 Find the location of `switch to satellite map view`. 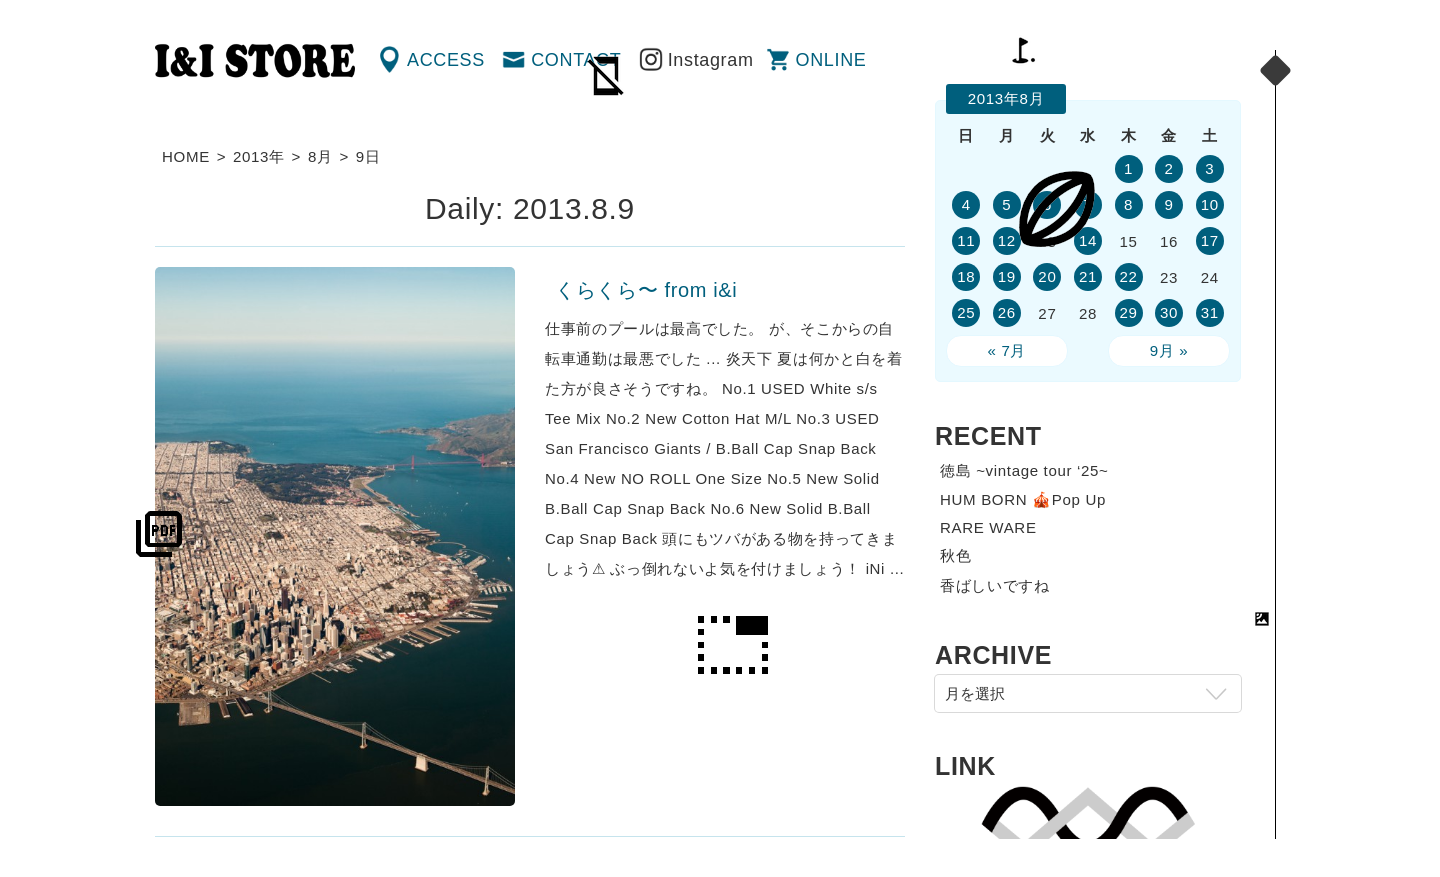

switch to satellite map view is located at coordinates (1262, 619).